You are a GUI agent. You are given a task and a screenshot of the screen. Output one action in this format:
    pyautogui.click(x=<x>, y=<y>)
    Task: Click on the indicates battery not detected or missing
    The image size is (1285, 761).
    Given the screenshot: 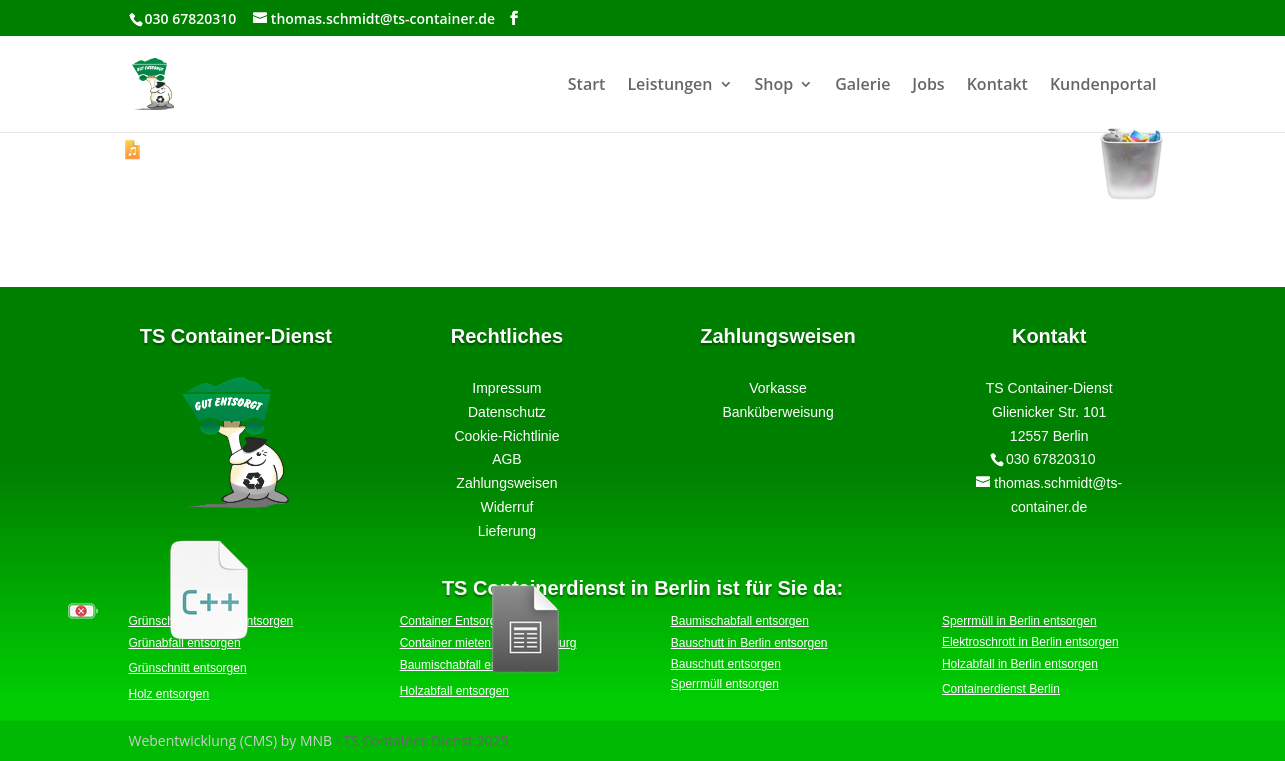 What is the action you would take?
    pyautogui.click(x=83, y=611)
    